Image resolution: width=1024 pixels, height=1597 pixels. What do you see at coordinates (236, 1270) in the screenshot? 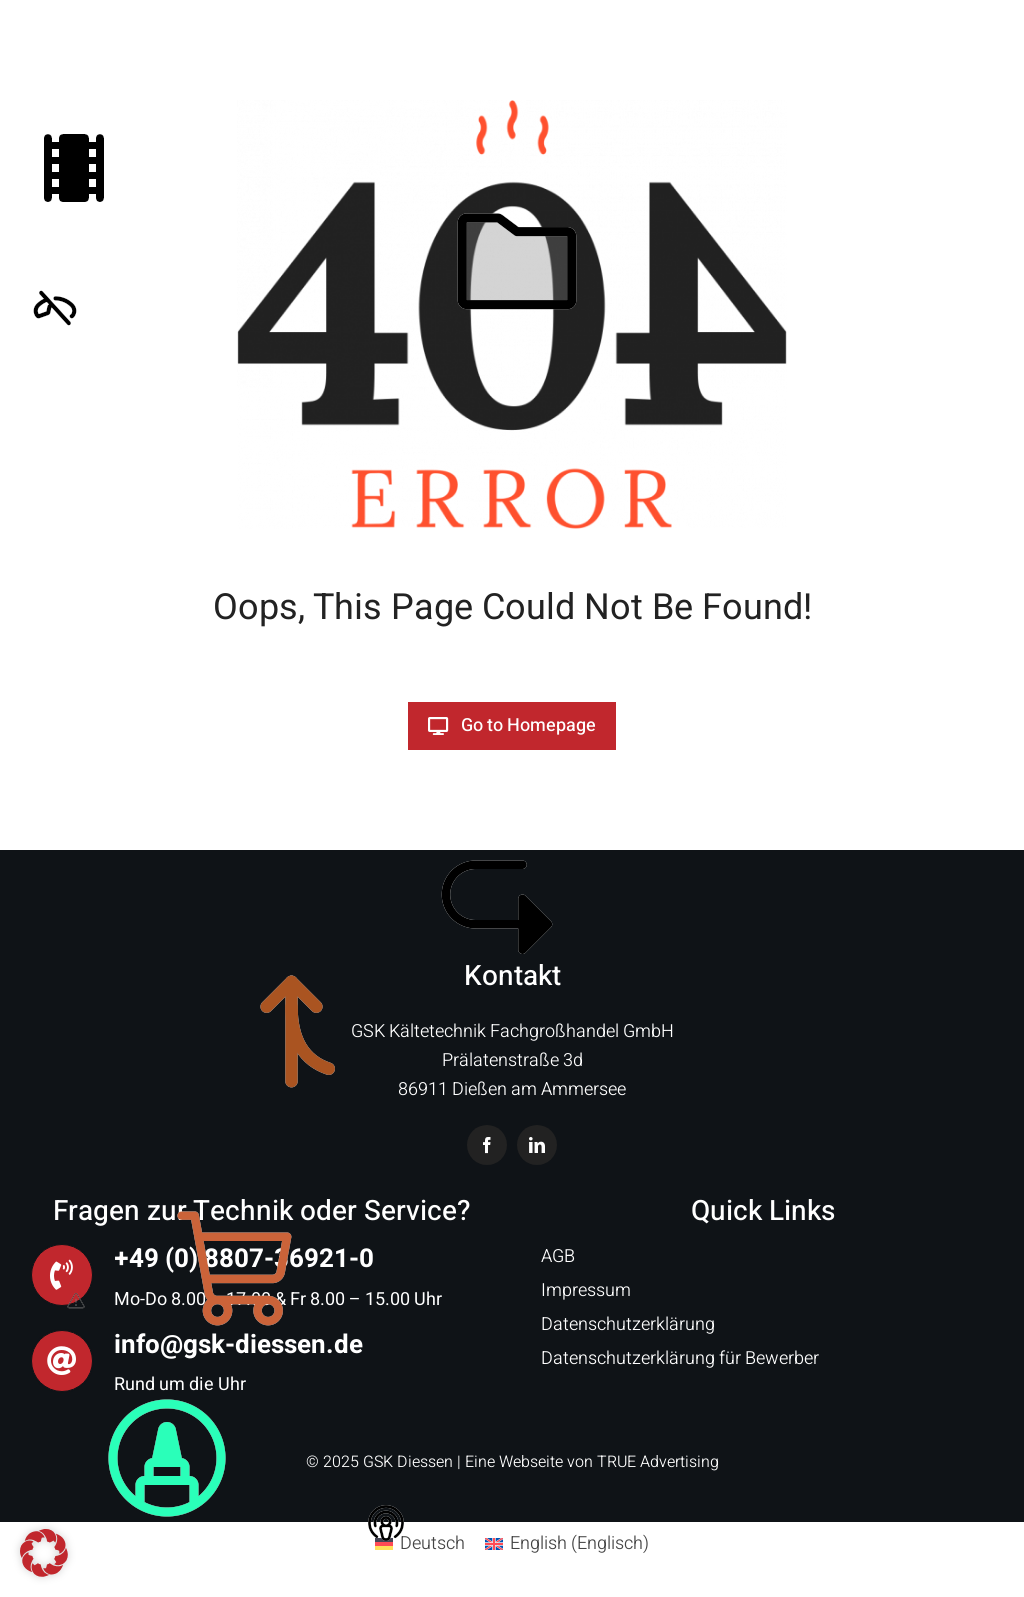
I see `view your shopping cart` at bounding box center [236, 1270].